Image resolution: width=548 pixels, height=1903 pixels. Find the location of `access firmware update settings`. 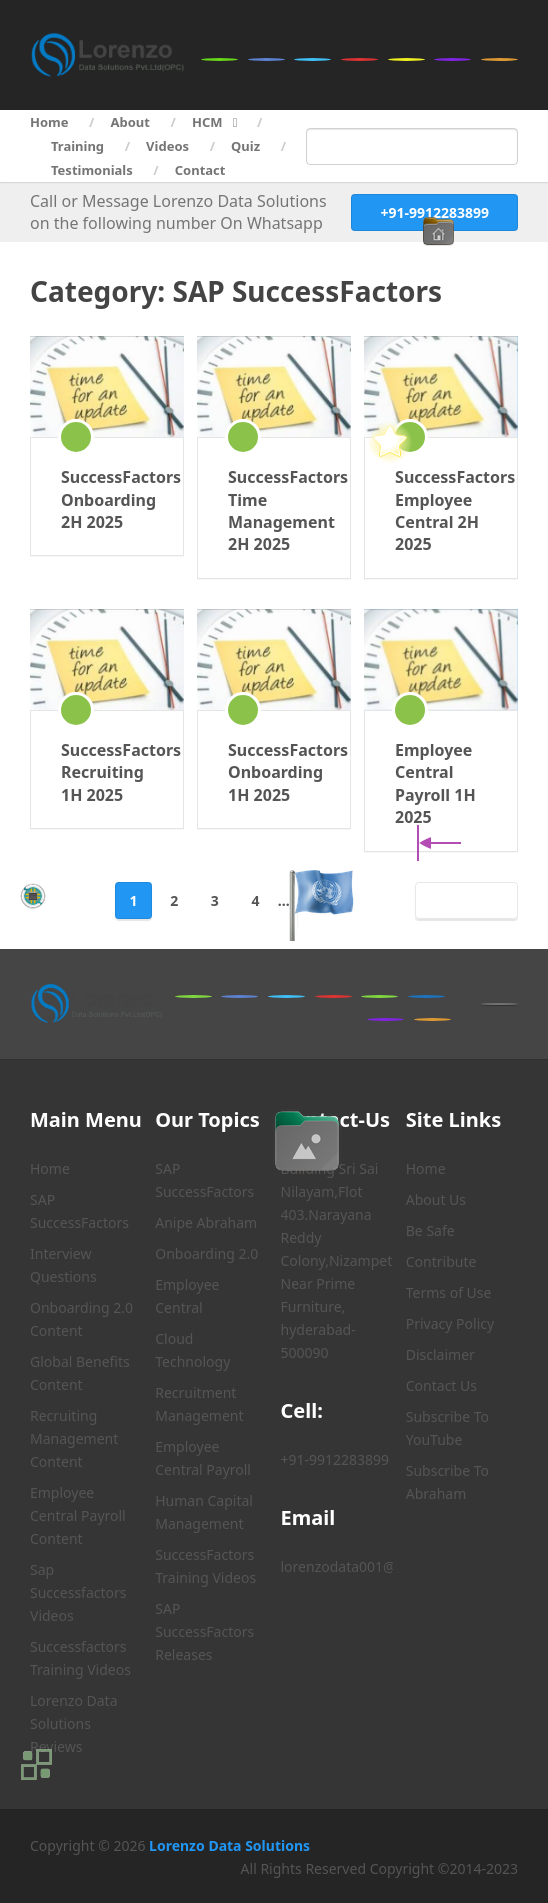

access firmware update settings is located at coordinates (33, 896).